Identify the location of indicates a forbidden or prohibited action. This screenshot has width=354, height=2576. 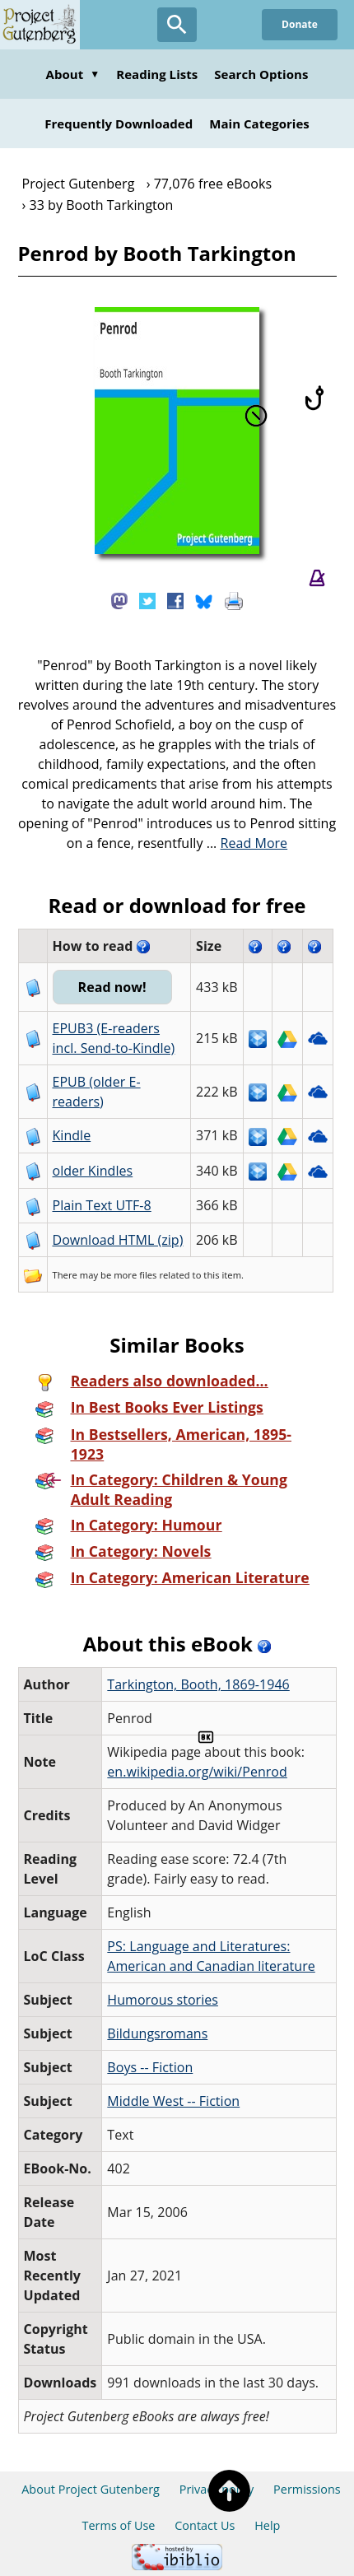
(256, 416).